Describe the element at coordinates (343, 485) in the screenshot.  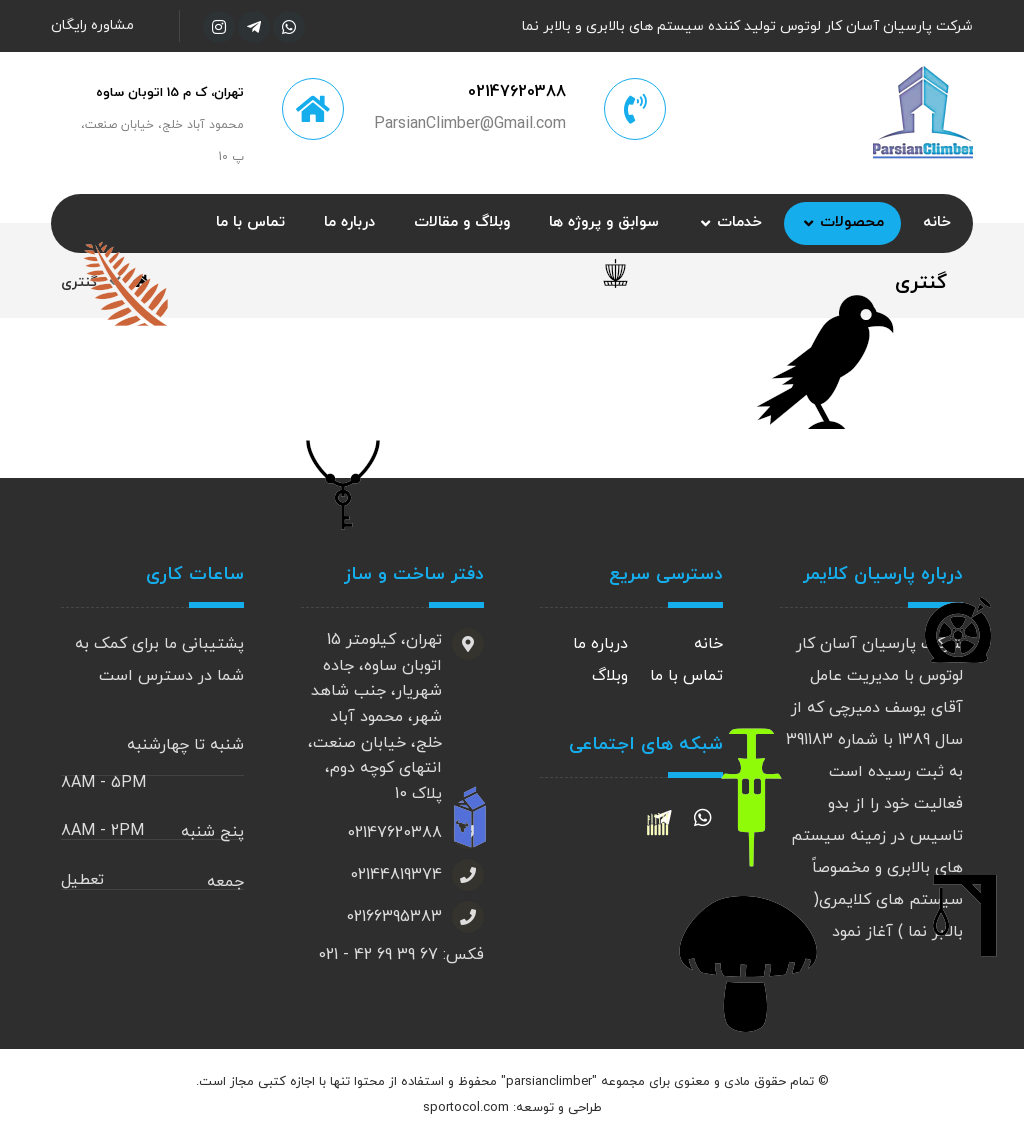
I see `decorative key item or accessory in a game inventory` at that location.